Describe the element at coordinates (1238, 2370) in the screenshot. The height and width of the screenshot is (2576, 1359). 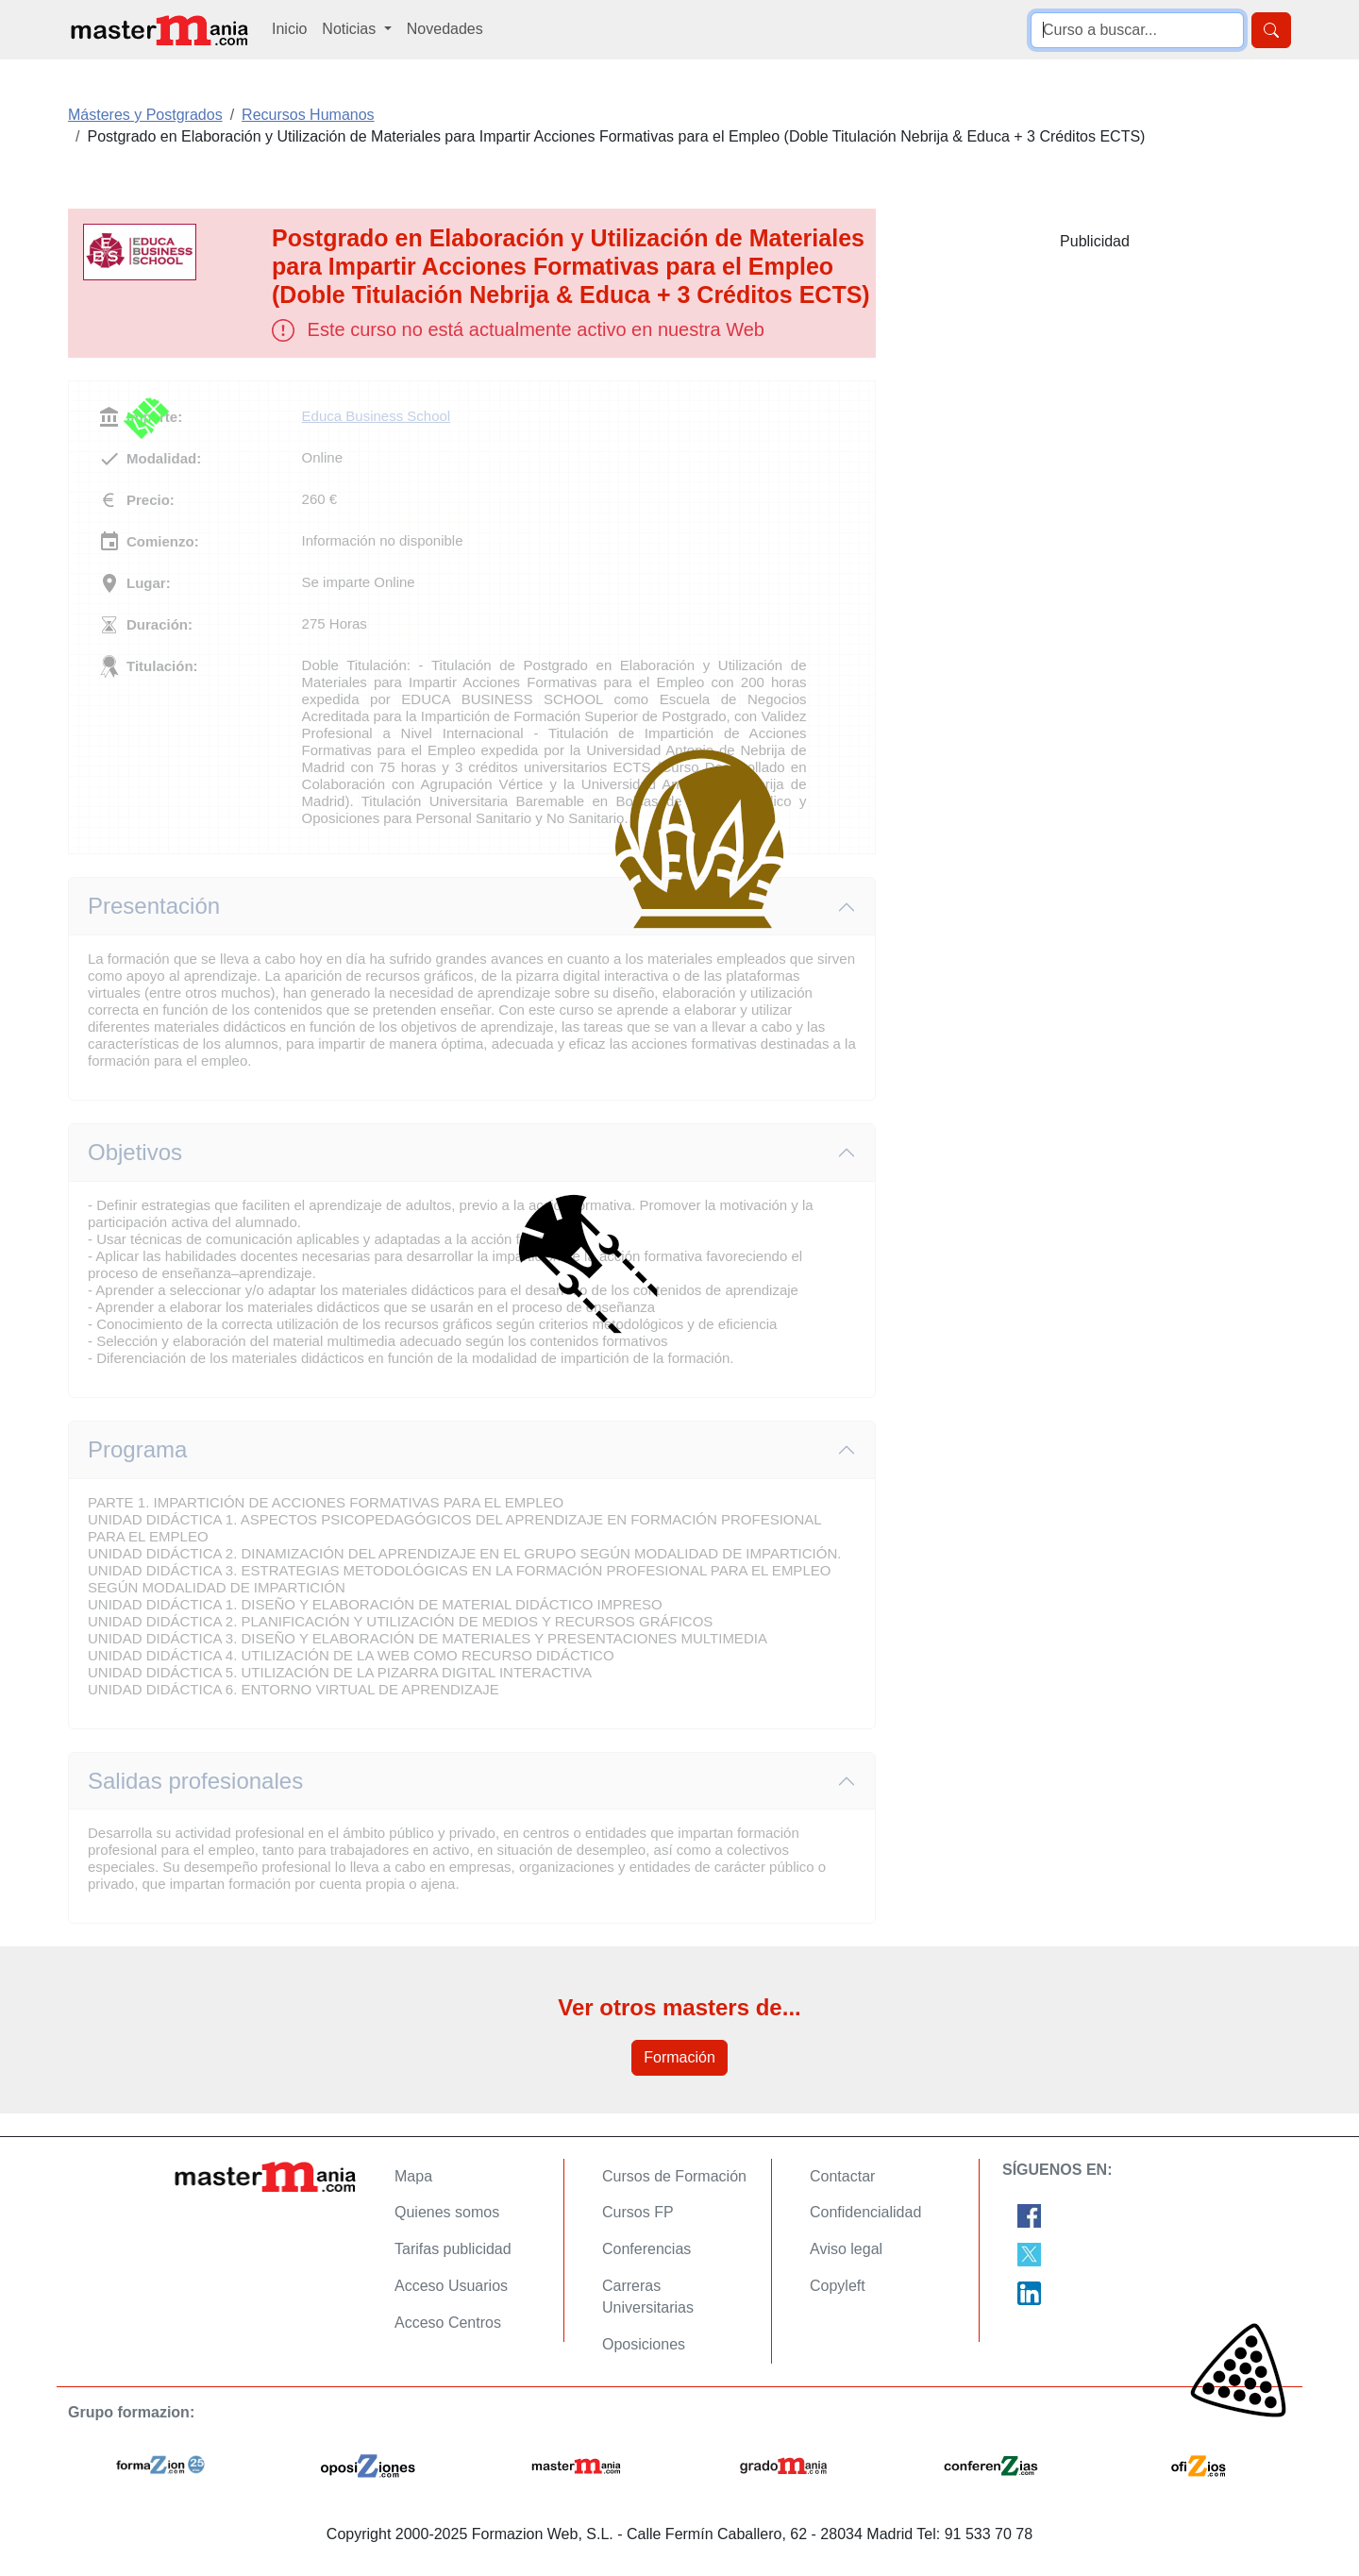
I see `start a new game of pool` at that location.